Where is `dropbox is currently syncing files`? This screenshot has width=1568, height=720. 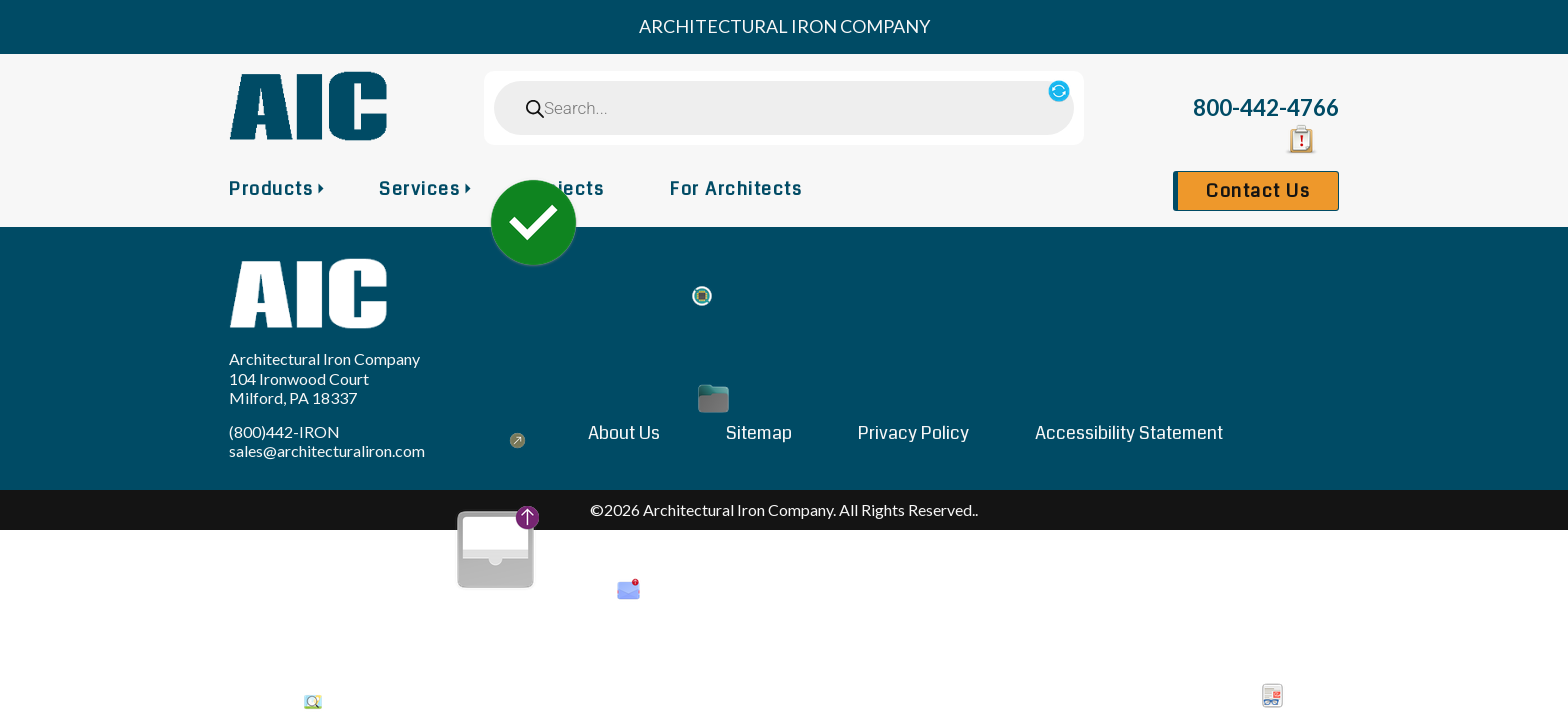
dropbox is currently syncing files is located at coordinates (1059, 91).